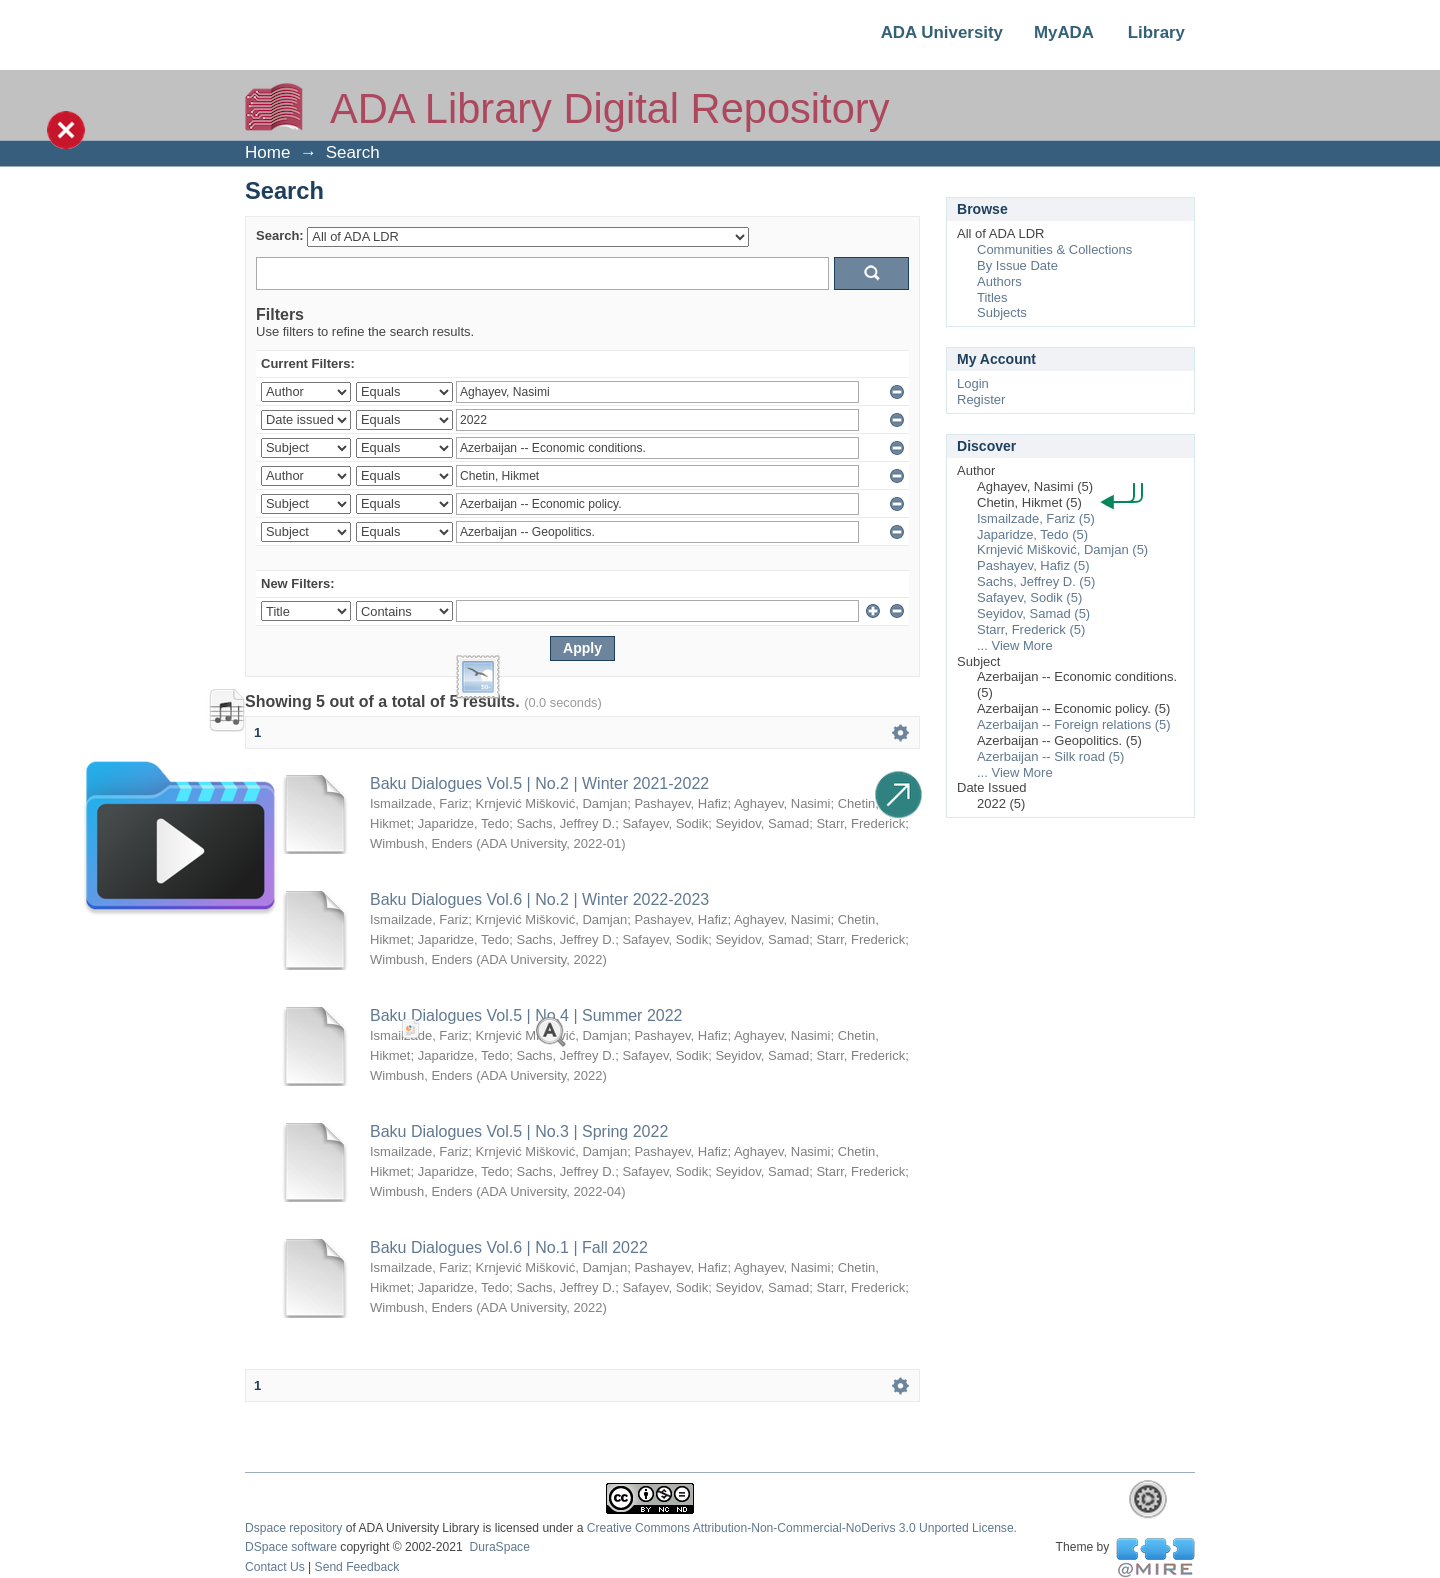 The width and height of the screenshot is (1440, 1578). I want to click on stop or cancel the current process, so click(66, 130).